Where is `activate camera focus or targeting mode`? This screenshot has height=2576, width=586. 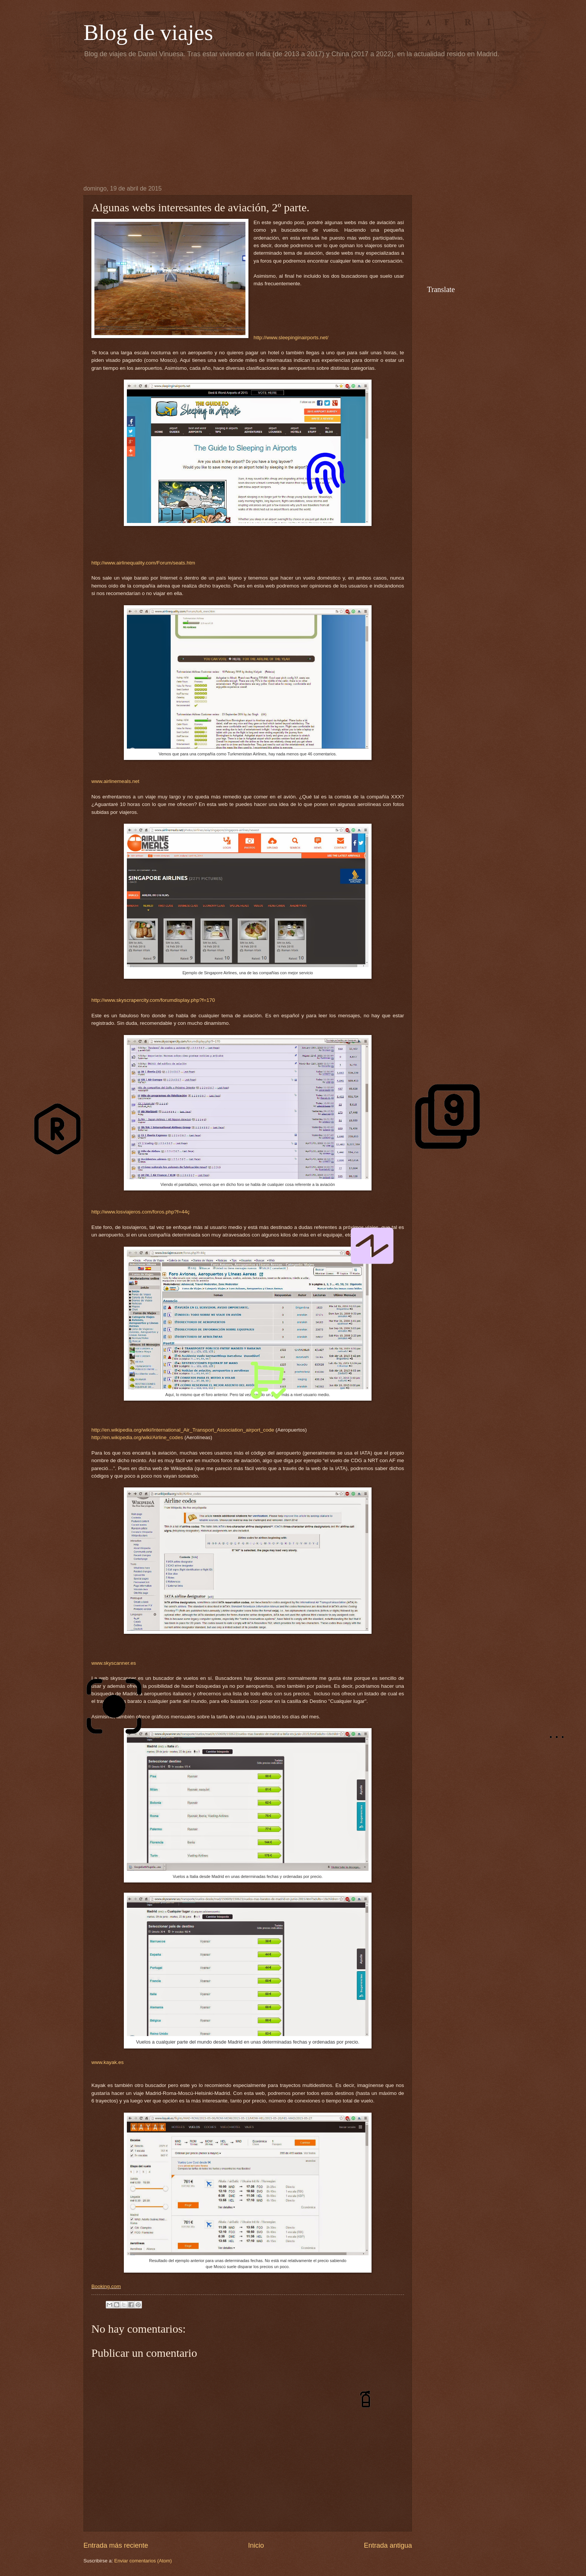
activate camera focus or targeting mode is located at coordinates (114, 1706).